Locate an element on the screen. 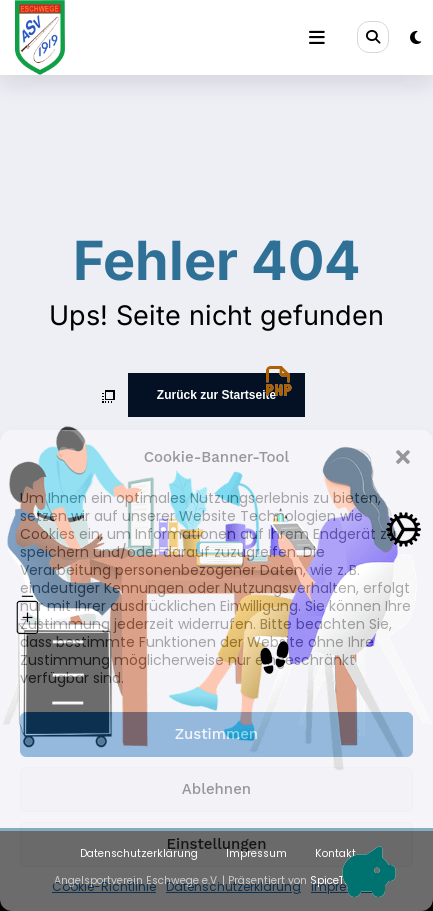 This screenshot has height=911, width=433. track your steps or walking activity is located at coordinates (274, 657).